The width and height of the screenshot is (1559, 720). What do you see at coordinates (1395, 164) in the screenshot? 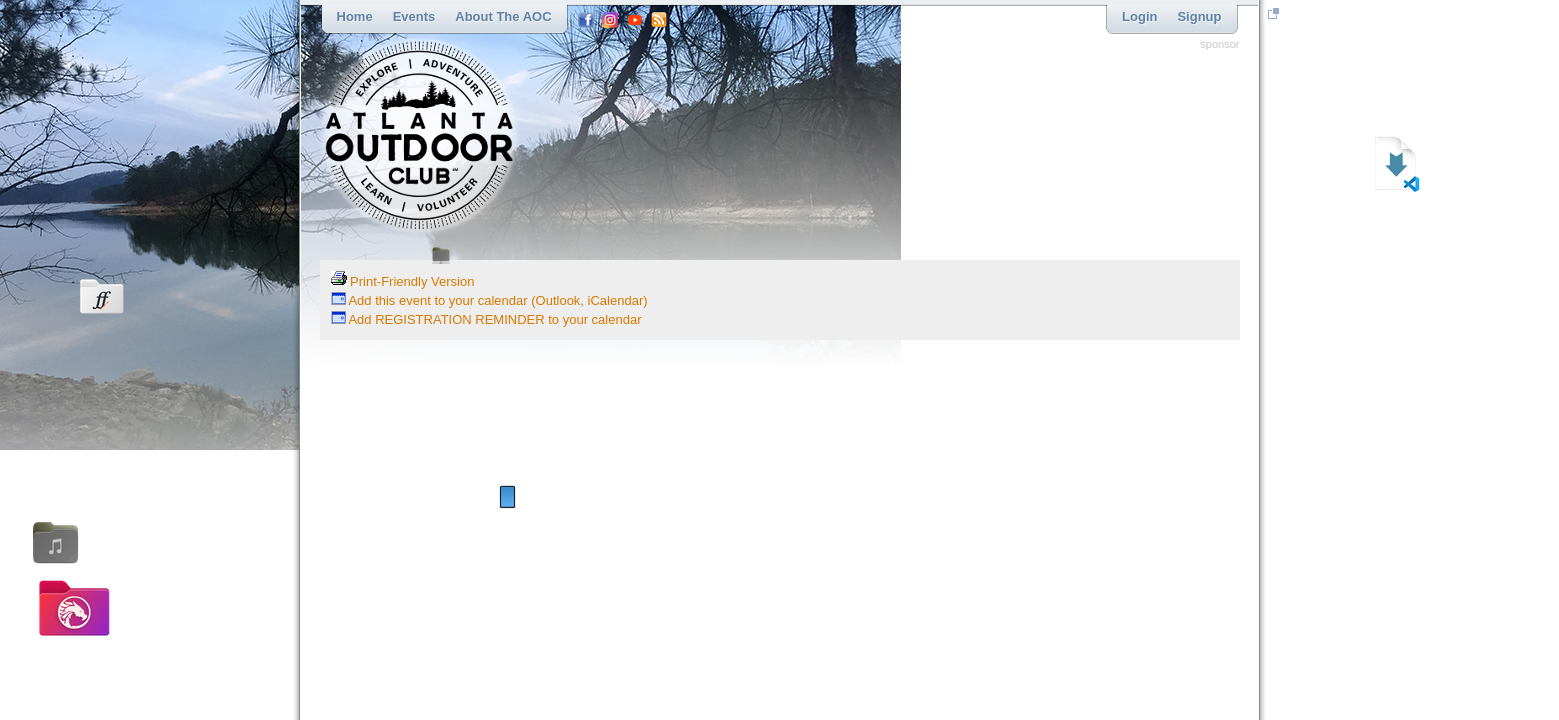
I see `open or preview a markdown file` at bounding box center [1395, 164].